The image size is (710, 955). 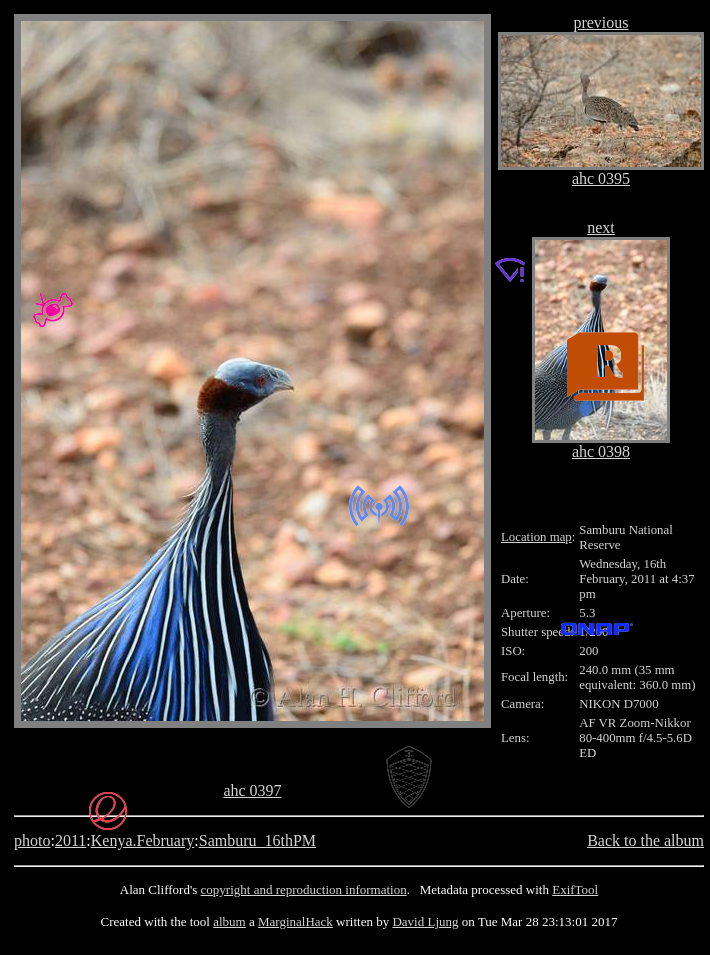 I want to click on suitest logo - test automation platform branding, so click(x=53, y=310).